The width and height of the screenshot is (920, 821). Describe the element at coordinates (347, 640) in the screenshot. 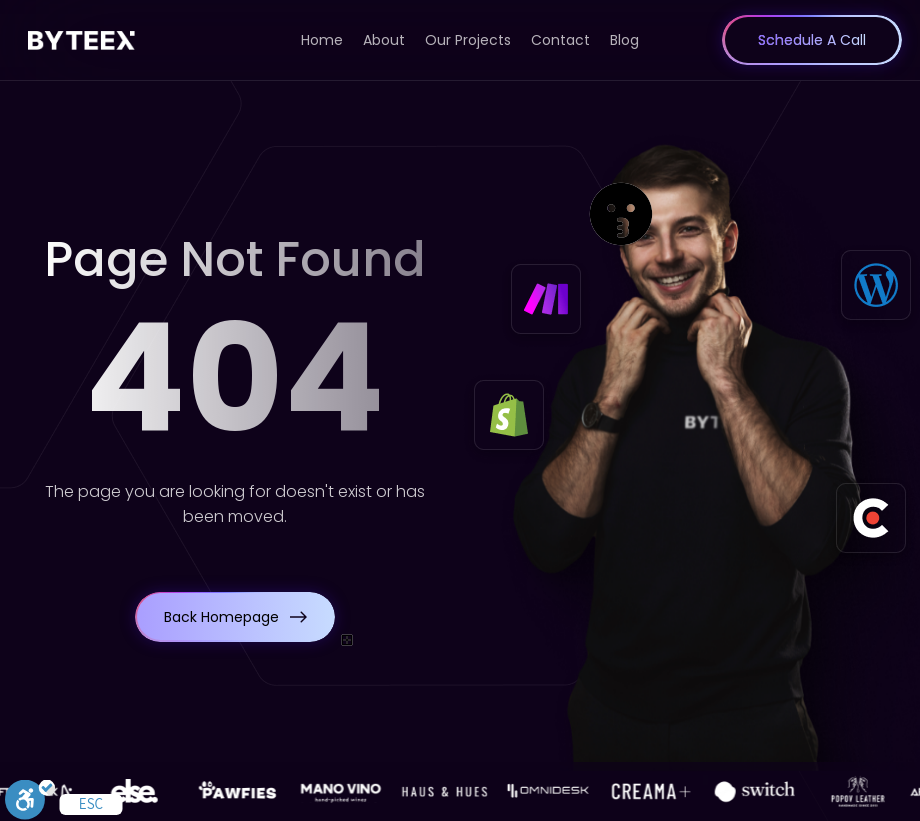

I see `switch to grid view` at that location.